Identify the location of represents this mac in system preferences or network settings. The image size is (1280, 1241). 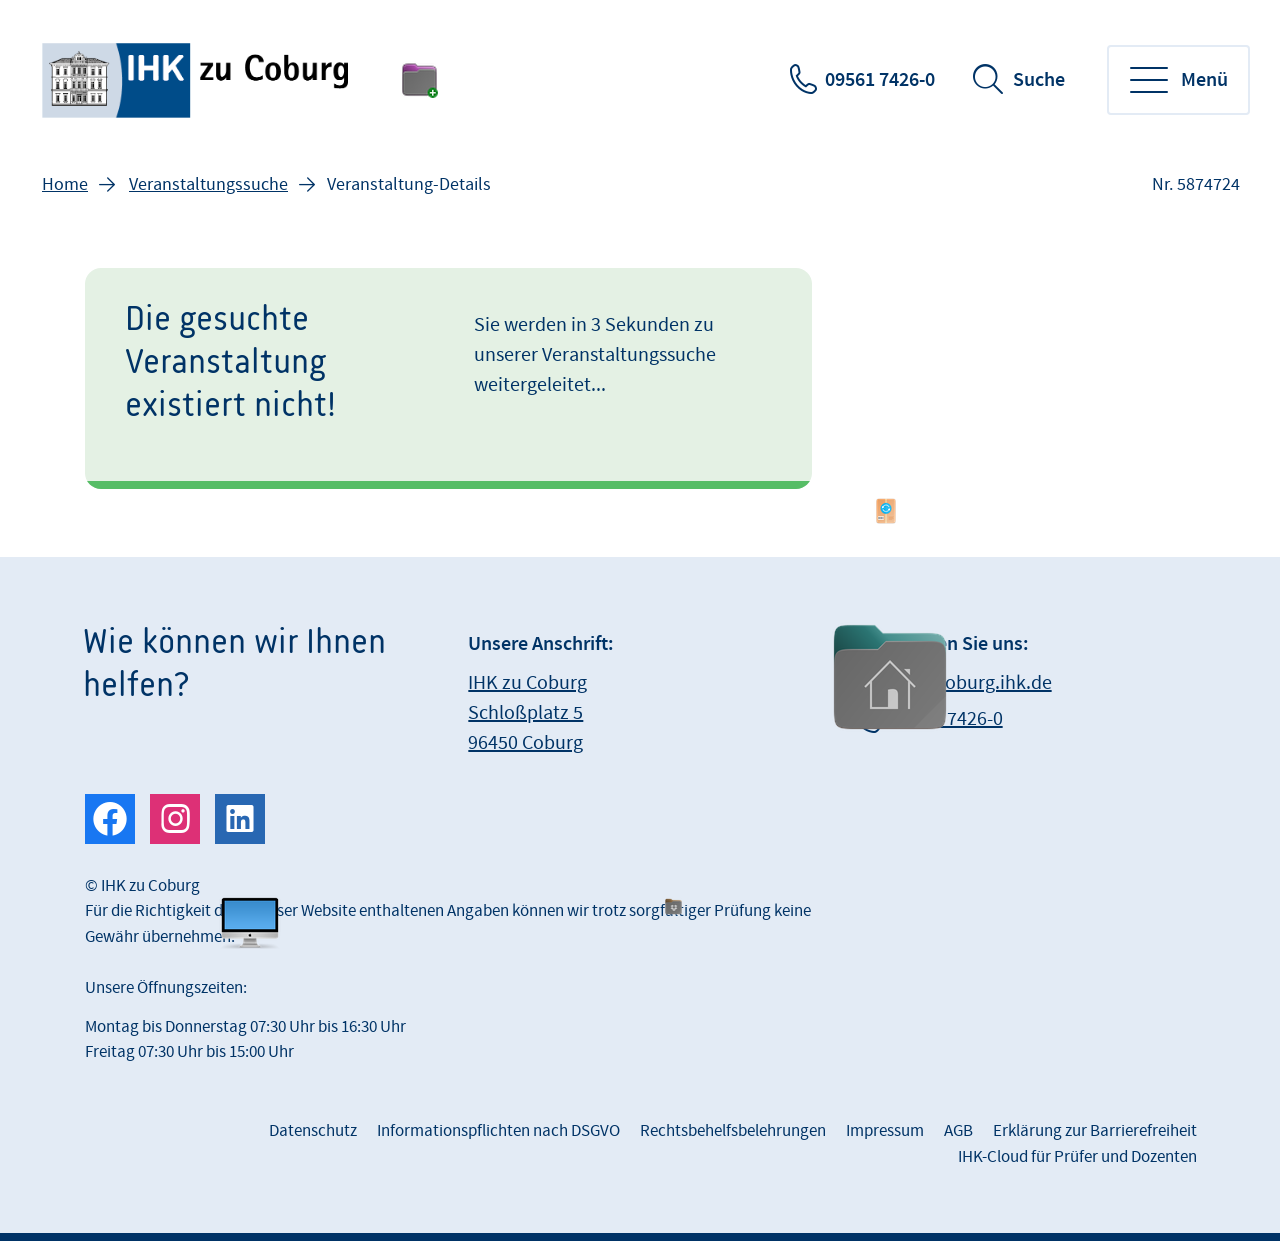
(250, 915).